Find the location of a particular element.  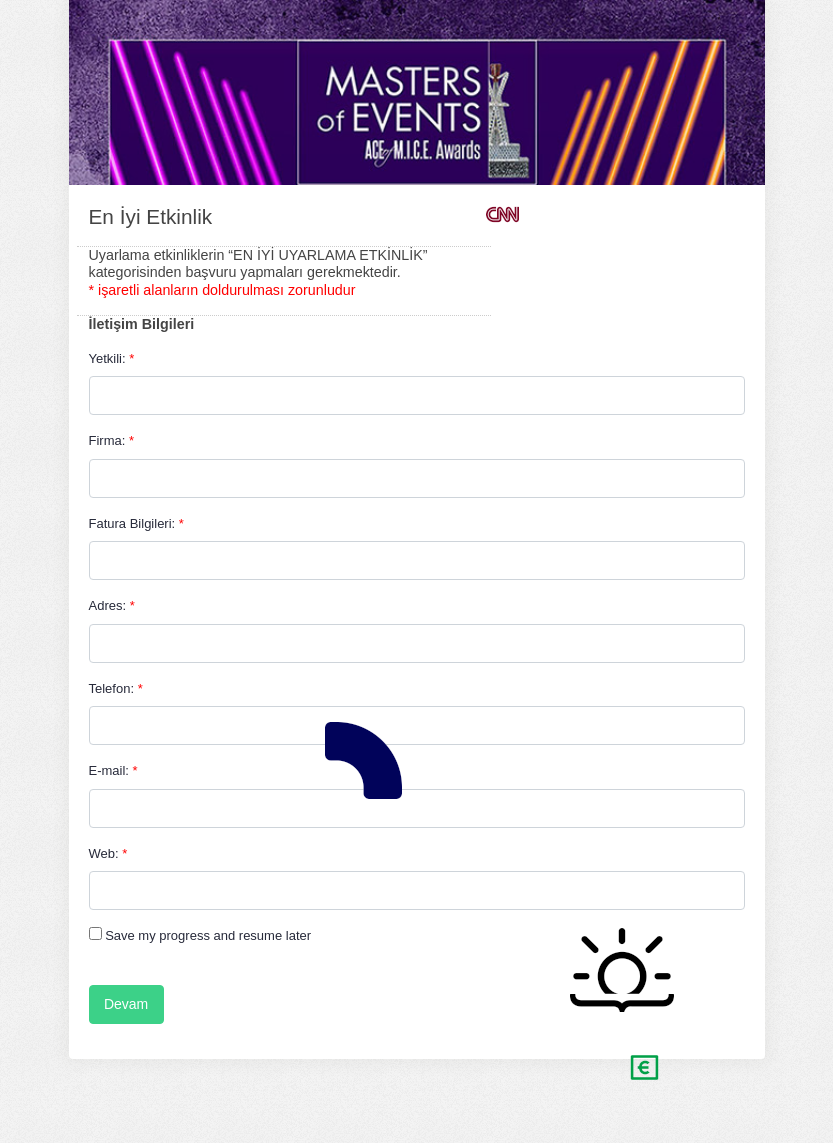

open spectrum chat app is located at coordinates (363, 760).